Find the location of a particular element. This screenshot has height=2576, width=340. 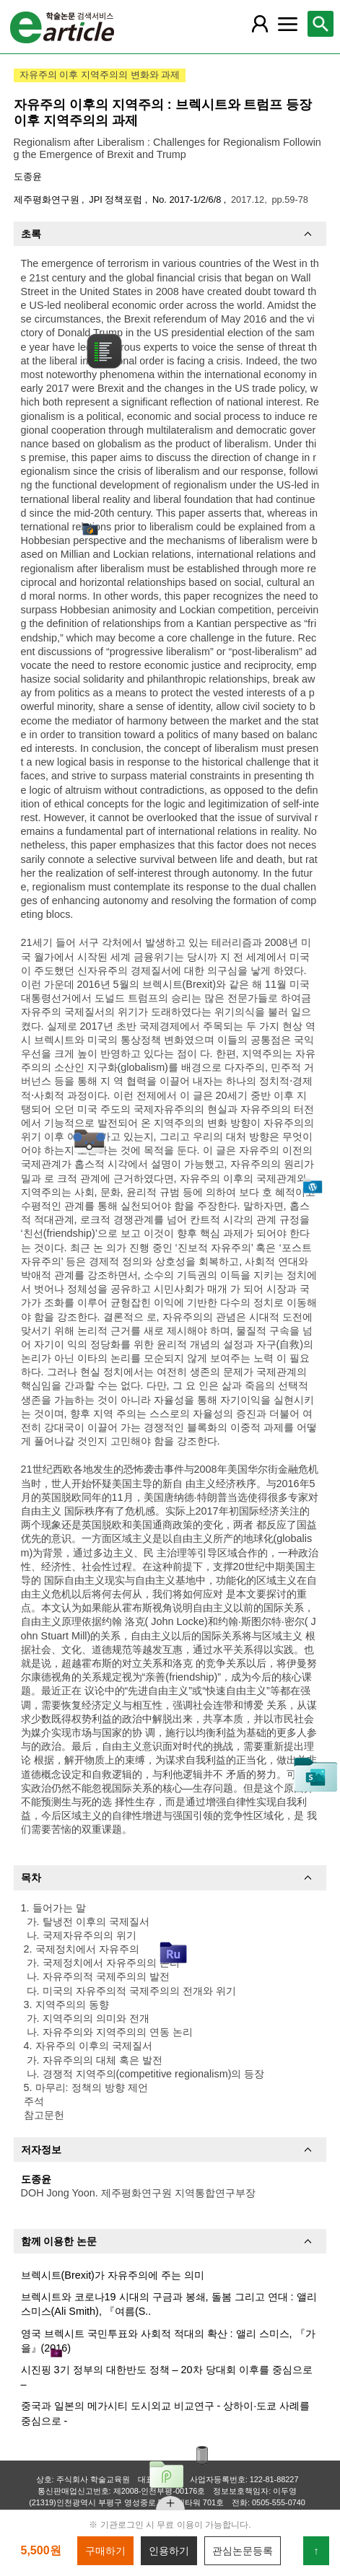

open folder containing microsoft sway files is located at coordinates (315, 1776).